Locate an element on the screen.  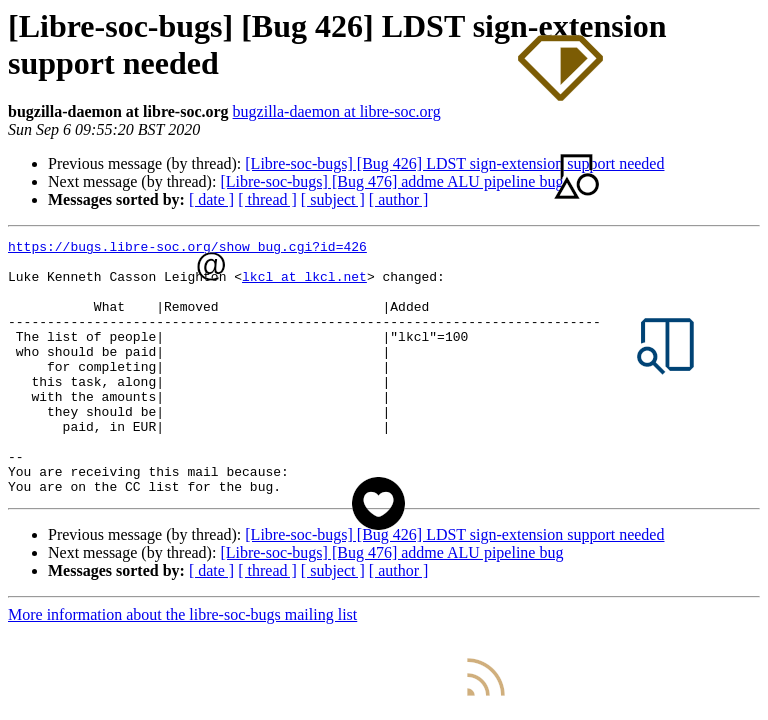
view miscellaneous symbols or special characters is located at coordinates (576, 176).